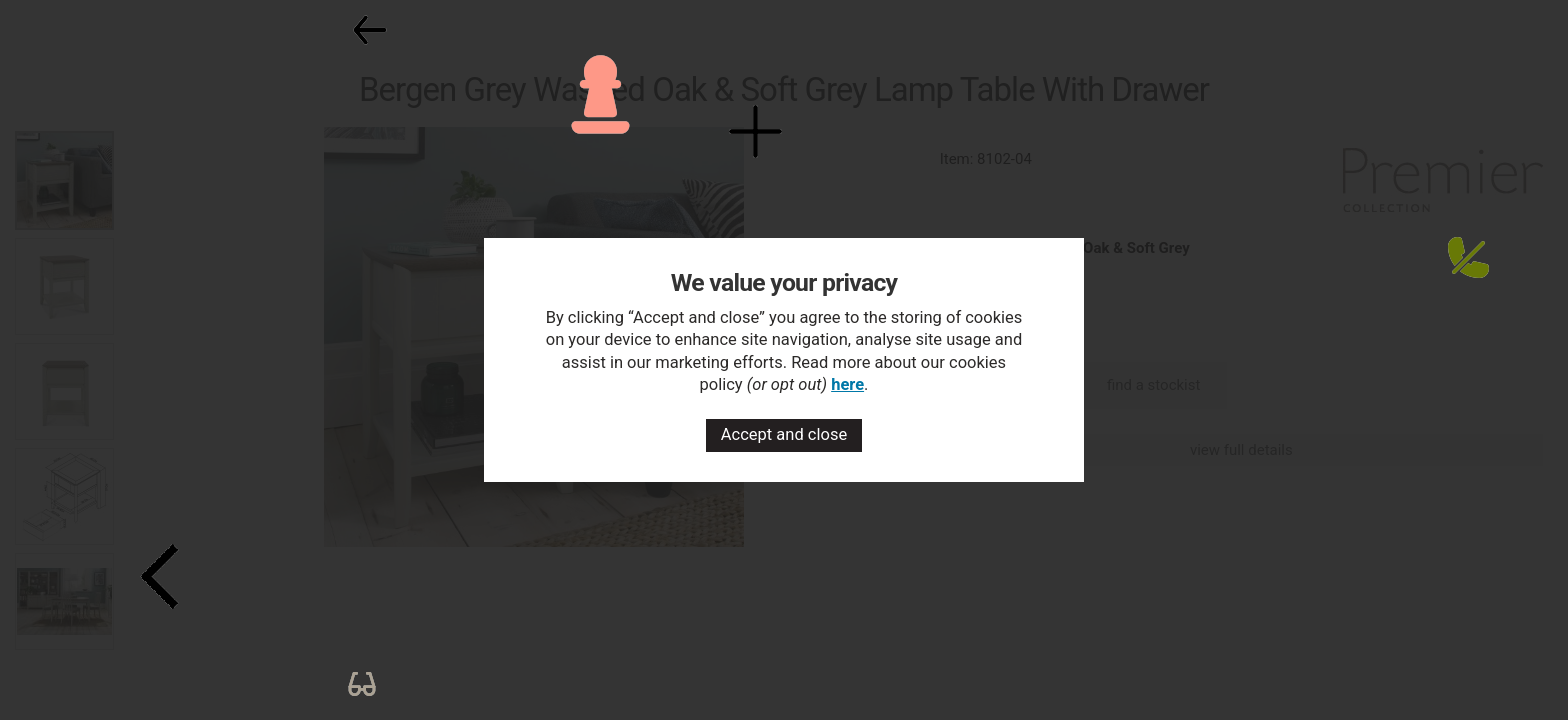 The width and height of the screenshot is (1568, 720). What do you see at coordinates (755, 131) in the screenshot?
I see `add a new item` at bounding box center [755, 131].